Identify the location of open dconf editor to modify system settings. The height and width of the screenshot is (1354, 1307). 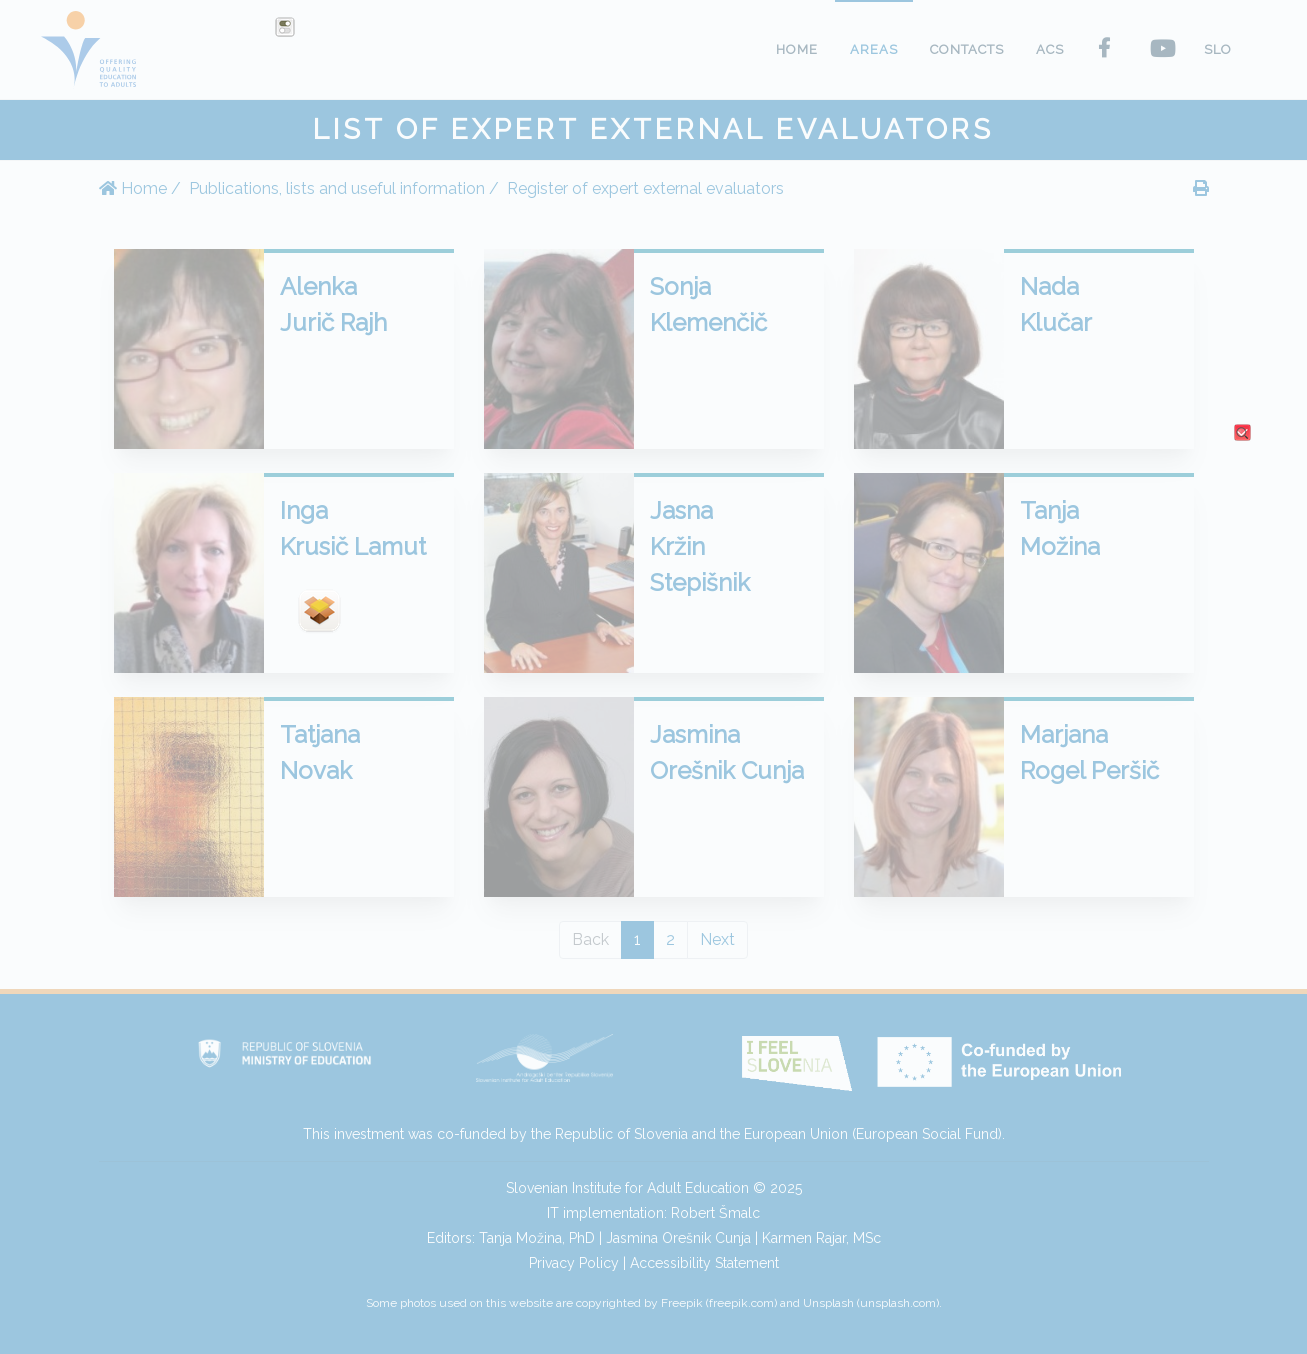
(1242, 432).